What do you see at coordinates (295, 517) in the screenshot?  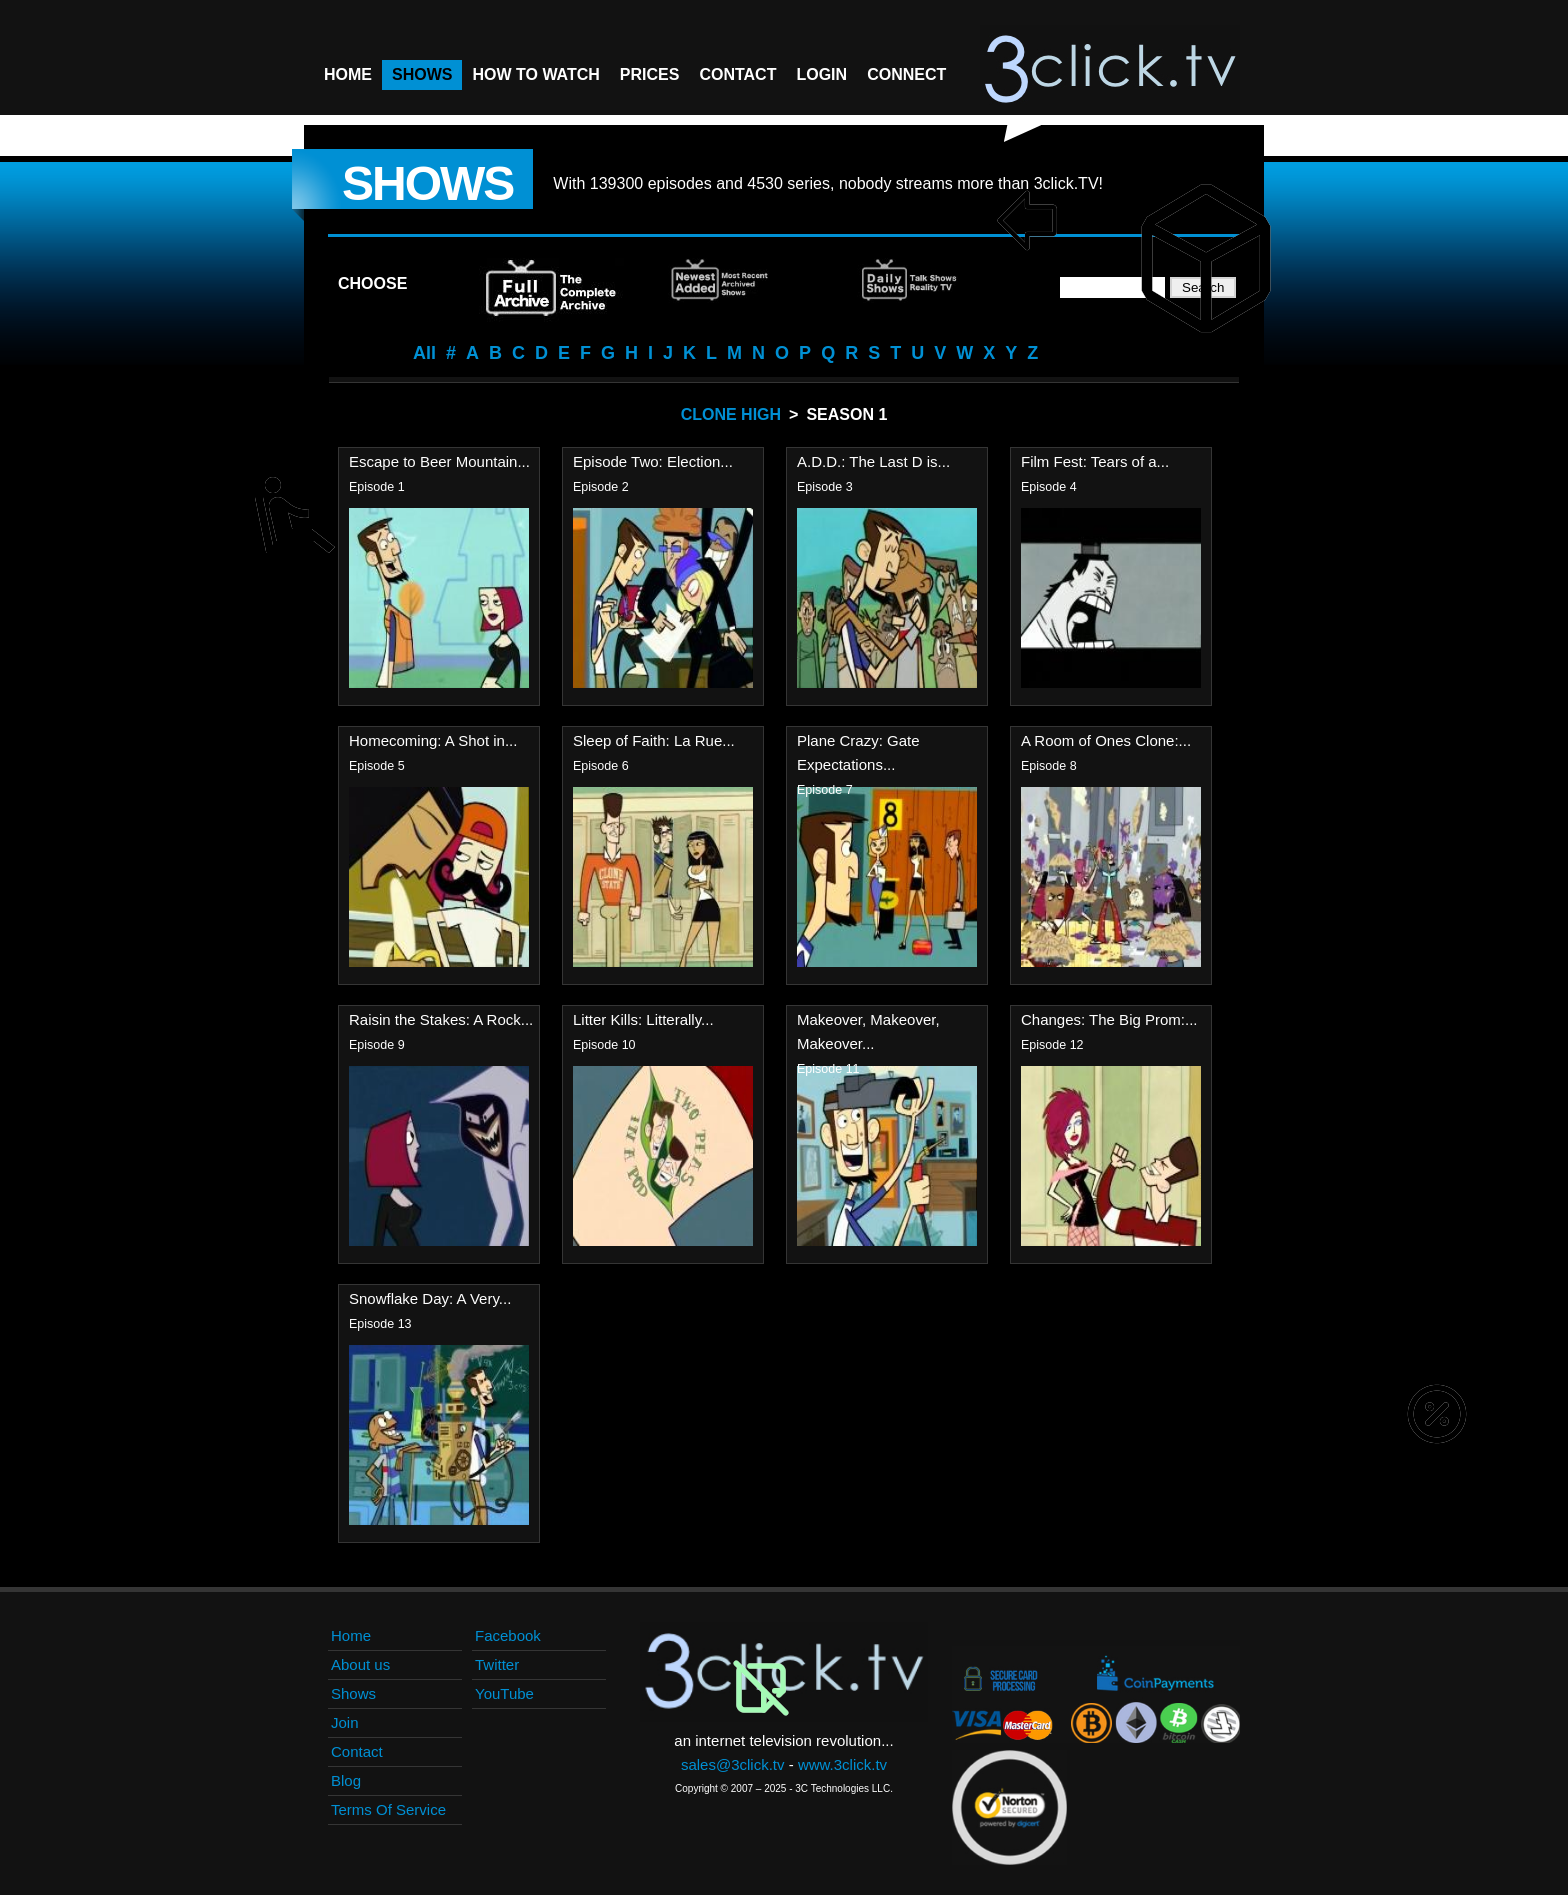 I see `select extra legroom or recline seating` at bounding box center [295, 517].